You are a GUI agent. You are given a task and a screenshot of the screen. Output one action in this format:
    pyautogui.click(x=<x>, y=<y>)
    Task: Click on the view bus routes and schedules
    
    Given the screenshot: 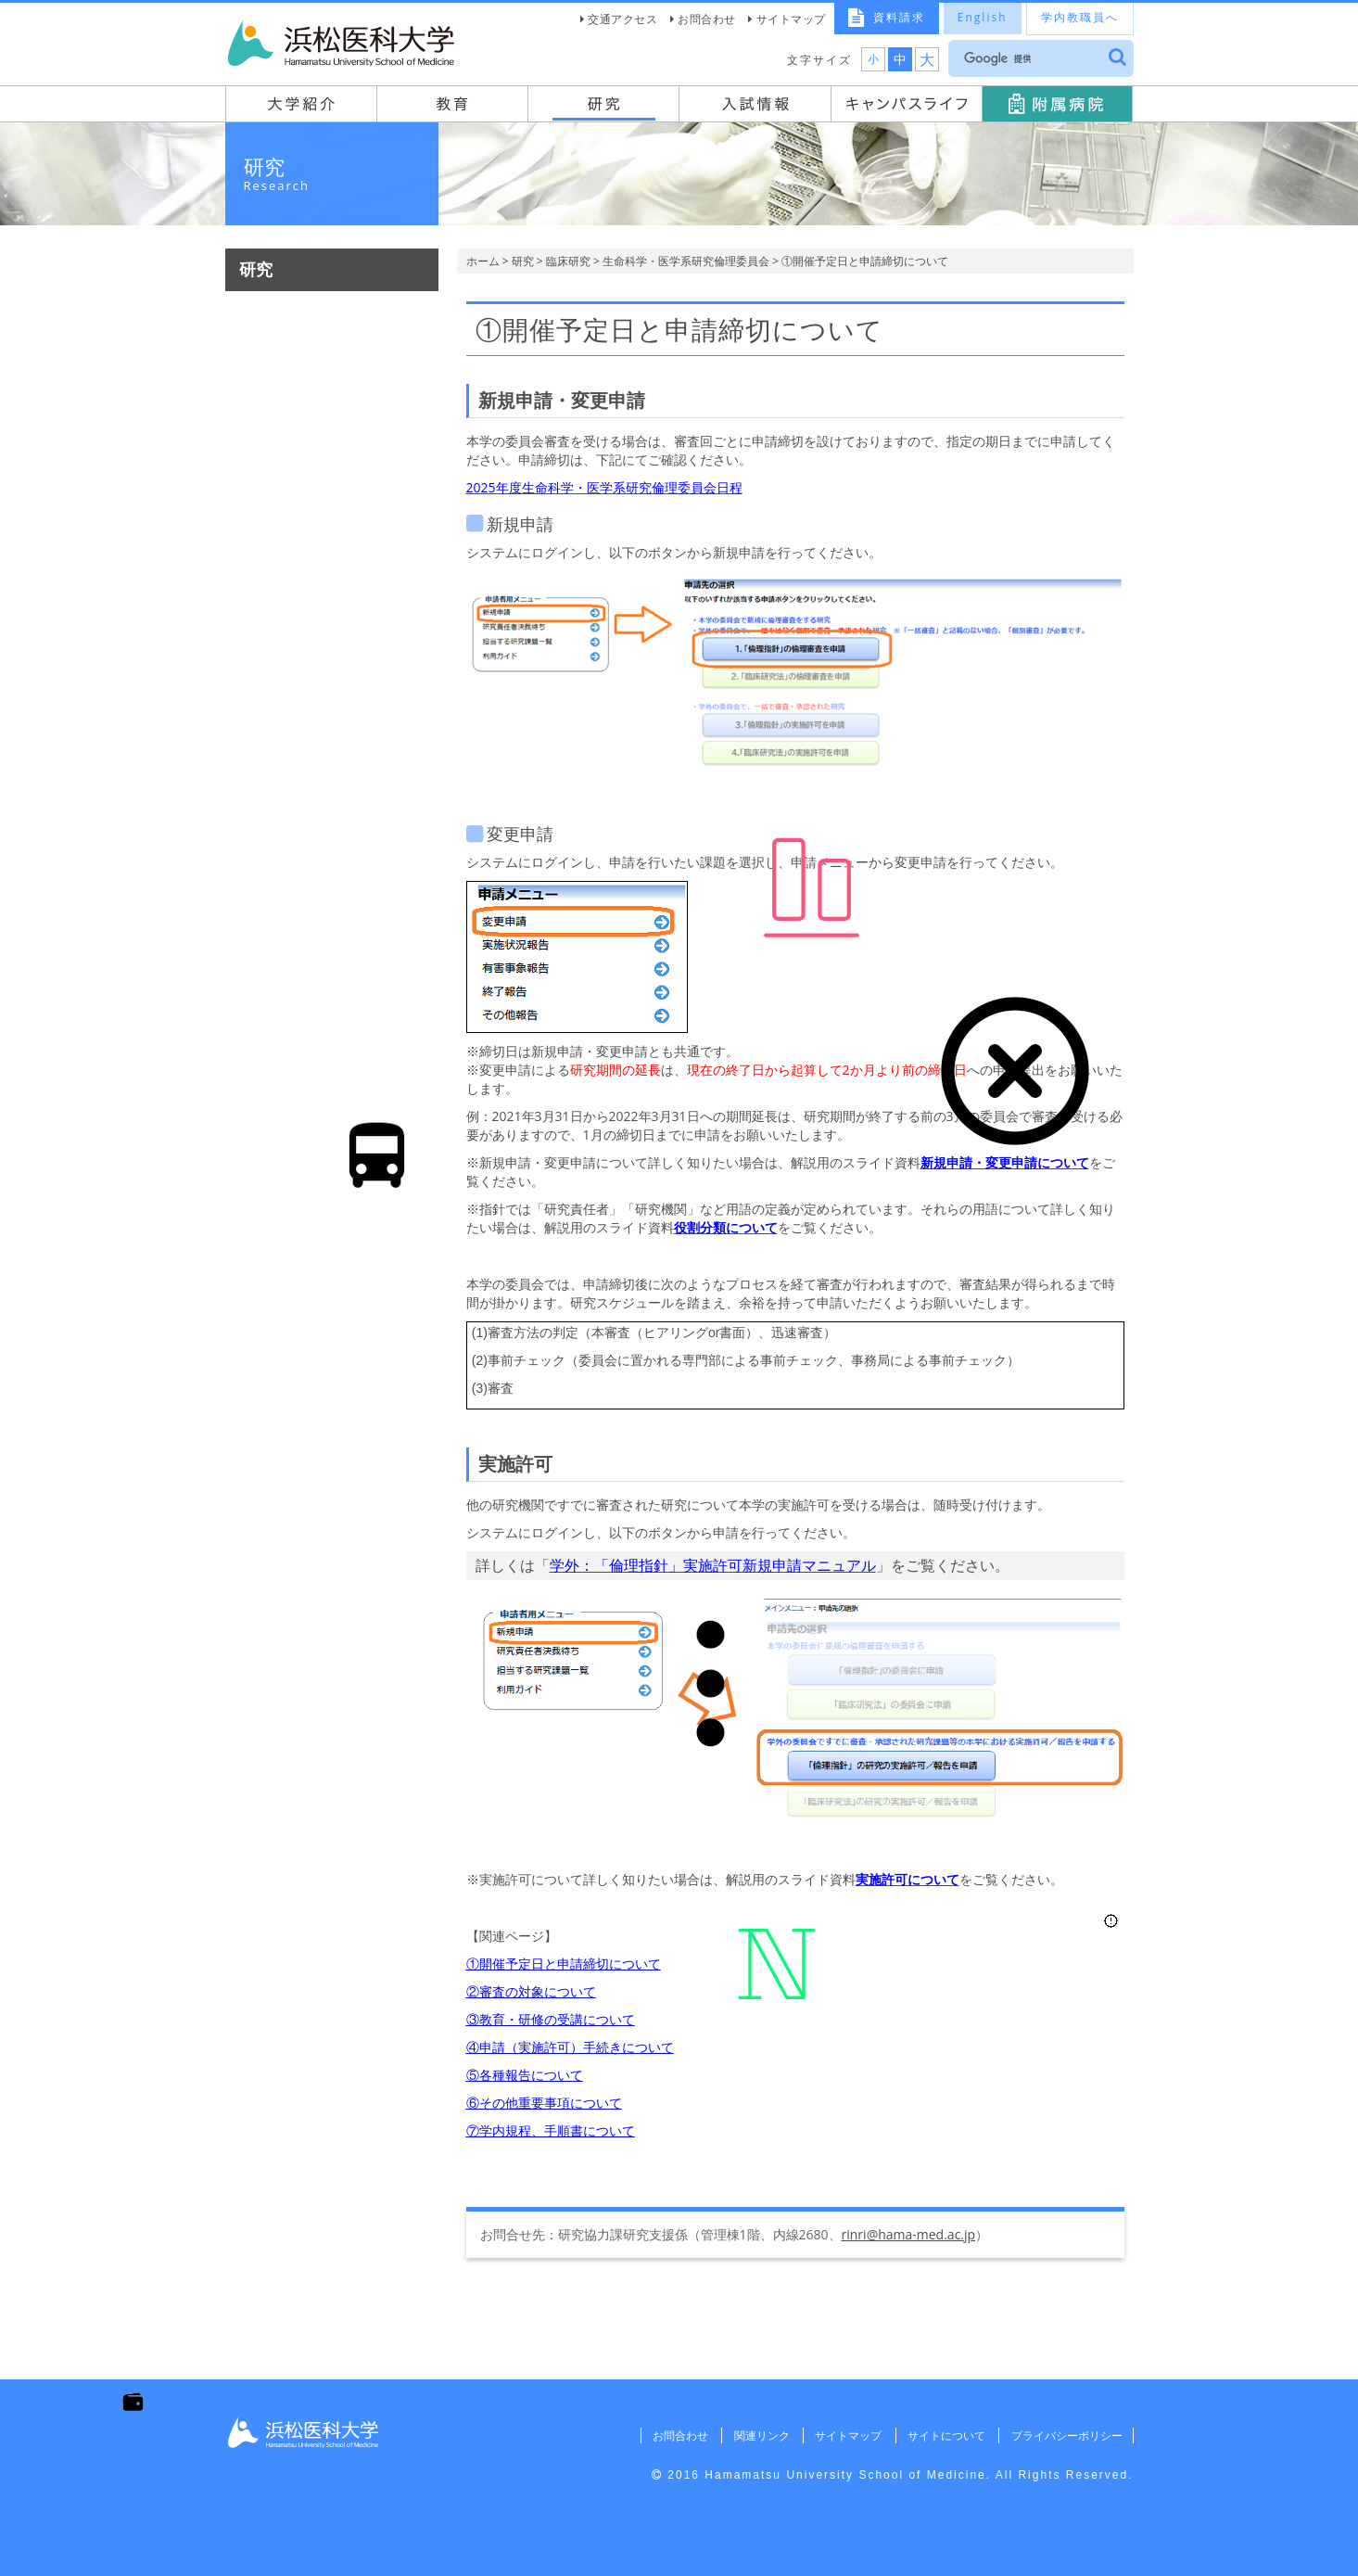 What is the action you would take?
    pyautogui.click(x=376, y=1156)
    